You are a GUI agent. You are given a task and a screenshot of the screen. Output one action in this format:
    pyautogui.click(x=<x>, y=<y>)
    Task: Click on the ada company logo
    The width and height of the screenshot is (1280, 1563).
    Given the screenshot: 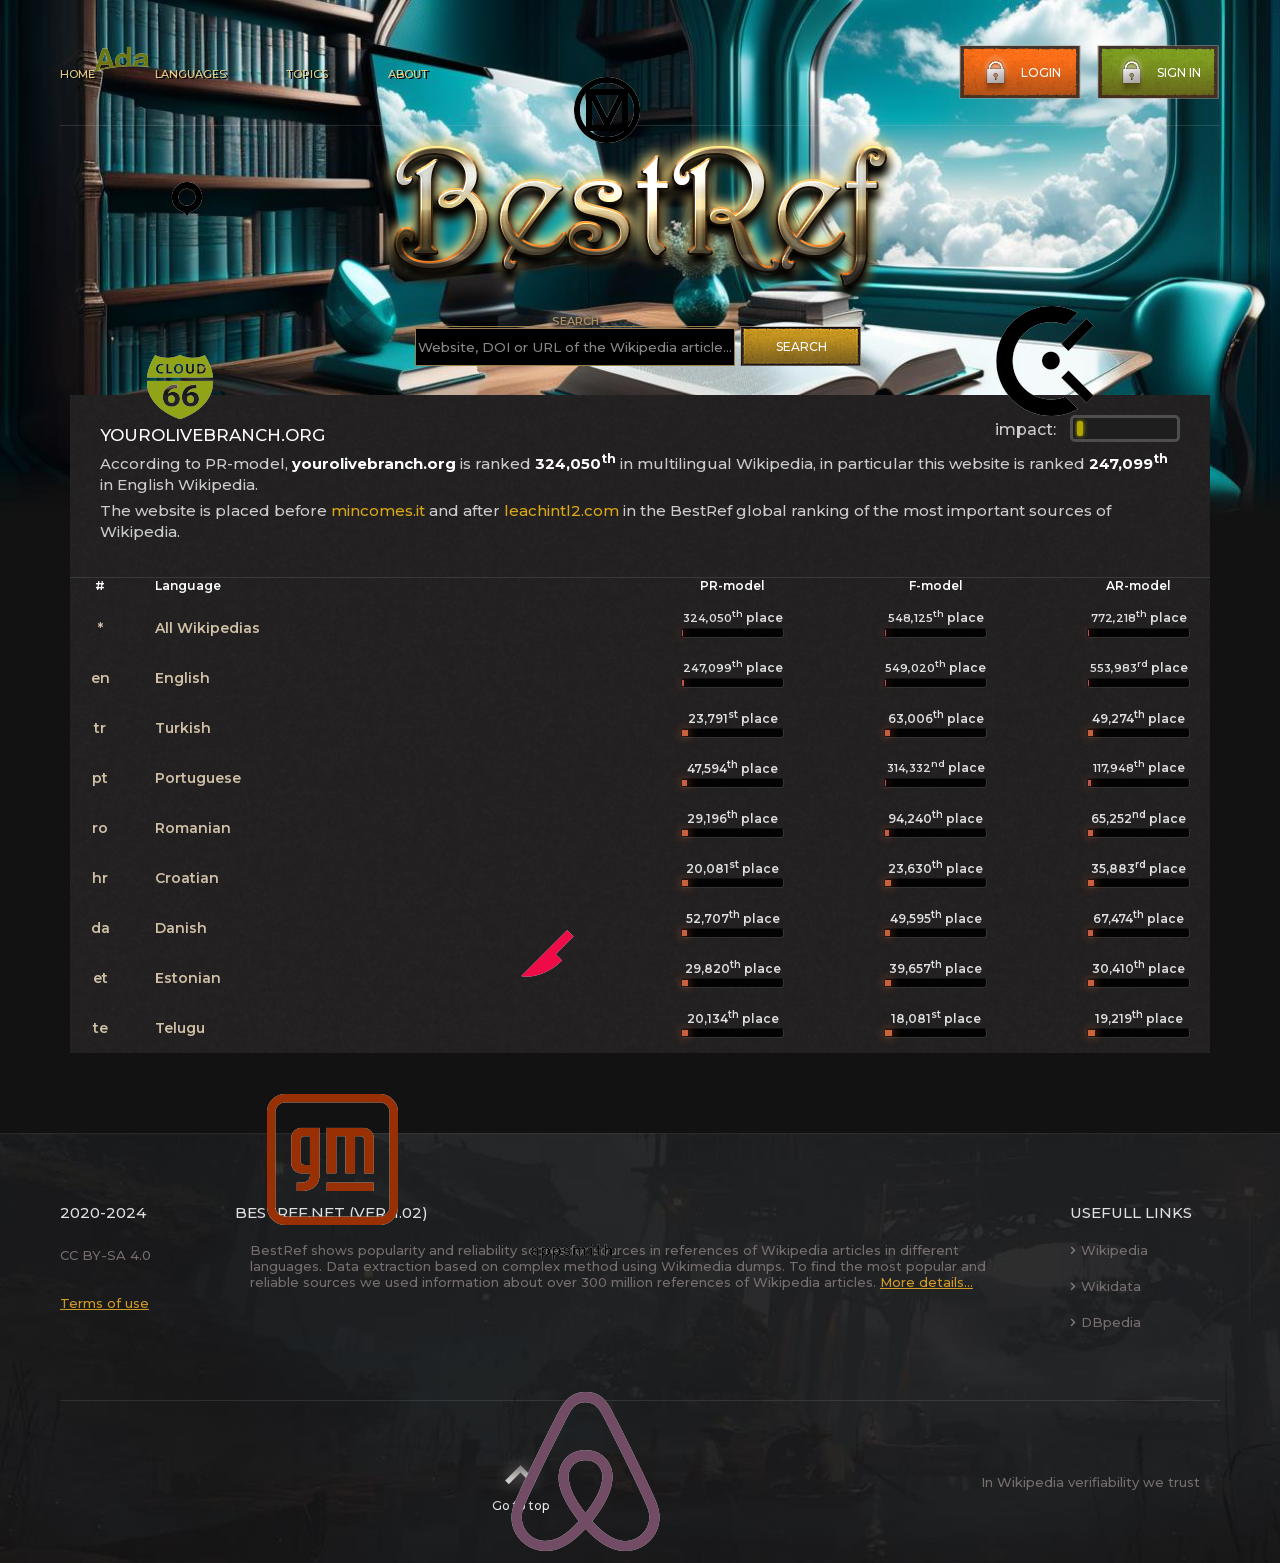 What is the action you would take?
    pyautogui.click(x=119, y=60)
    